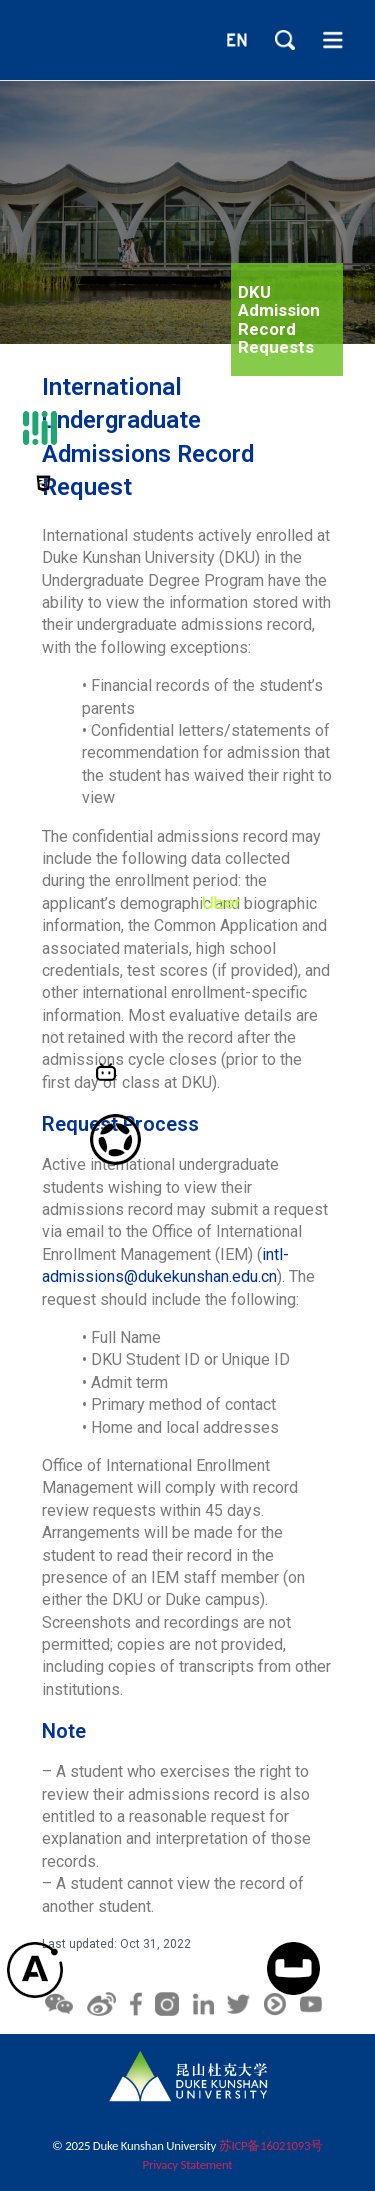 This screenshot has height=2191, width=375. What do you see at coordinates (293, 1968) in the screenshot?
I see `couchbase database service logo` at bounding box center [293, 1968].